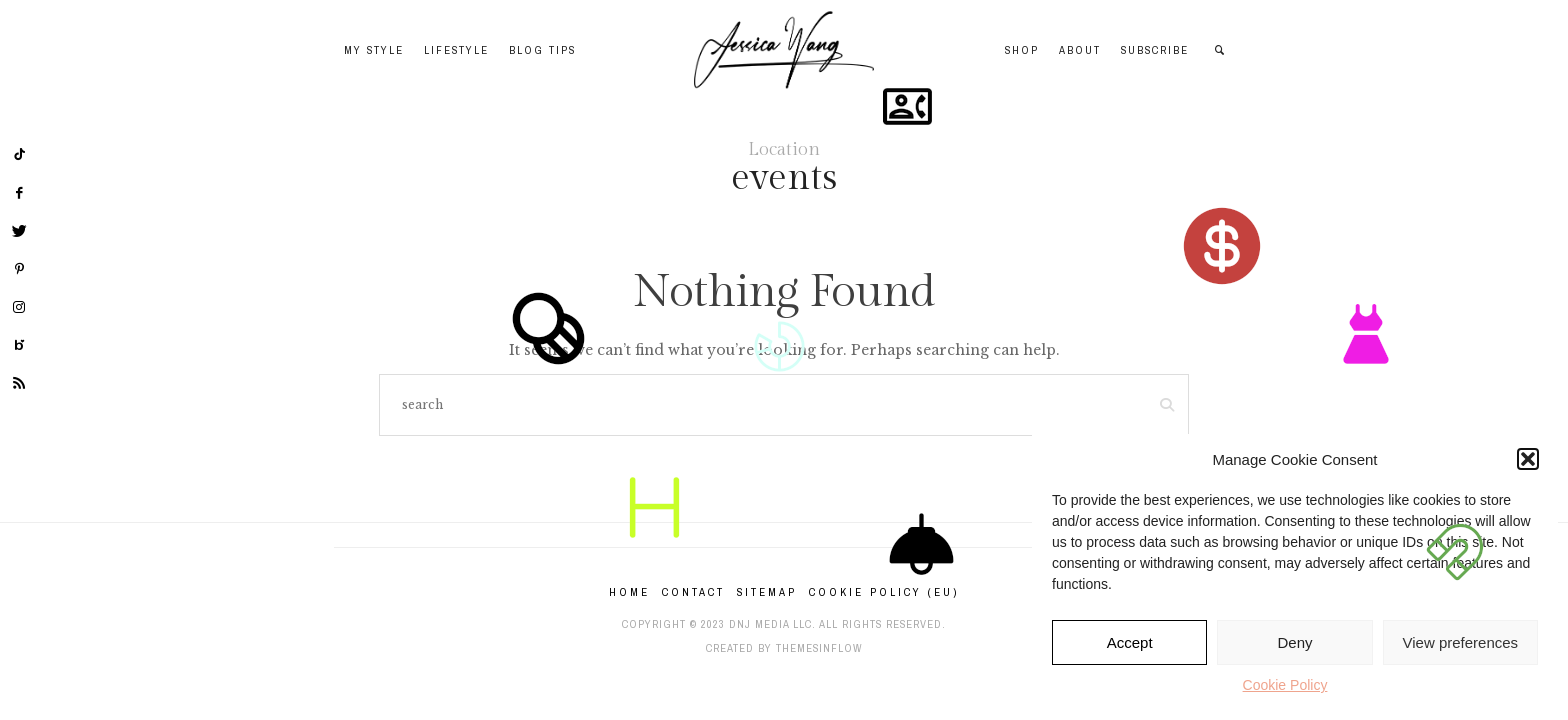 The width and height of the screenshot is (1568, 720). Describe the element at coordinates (548, 328) in the screenshot. I see `subtract or remove a shape from selection` at that location.